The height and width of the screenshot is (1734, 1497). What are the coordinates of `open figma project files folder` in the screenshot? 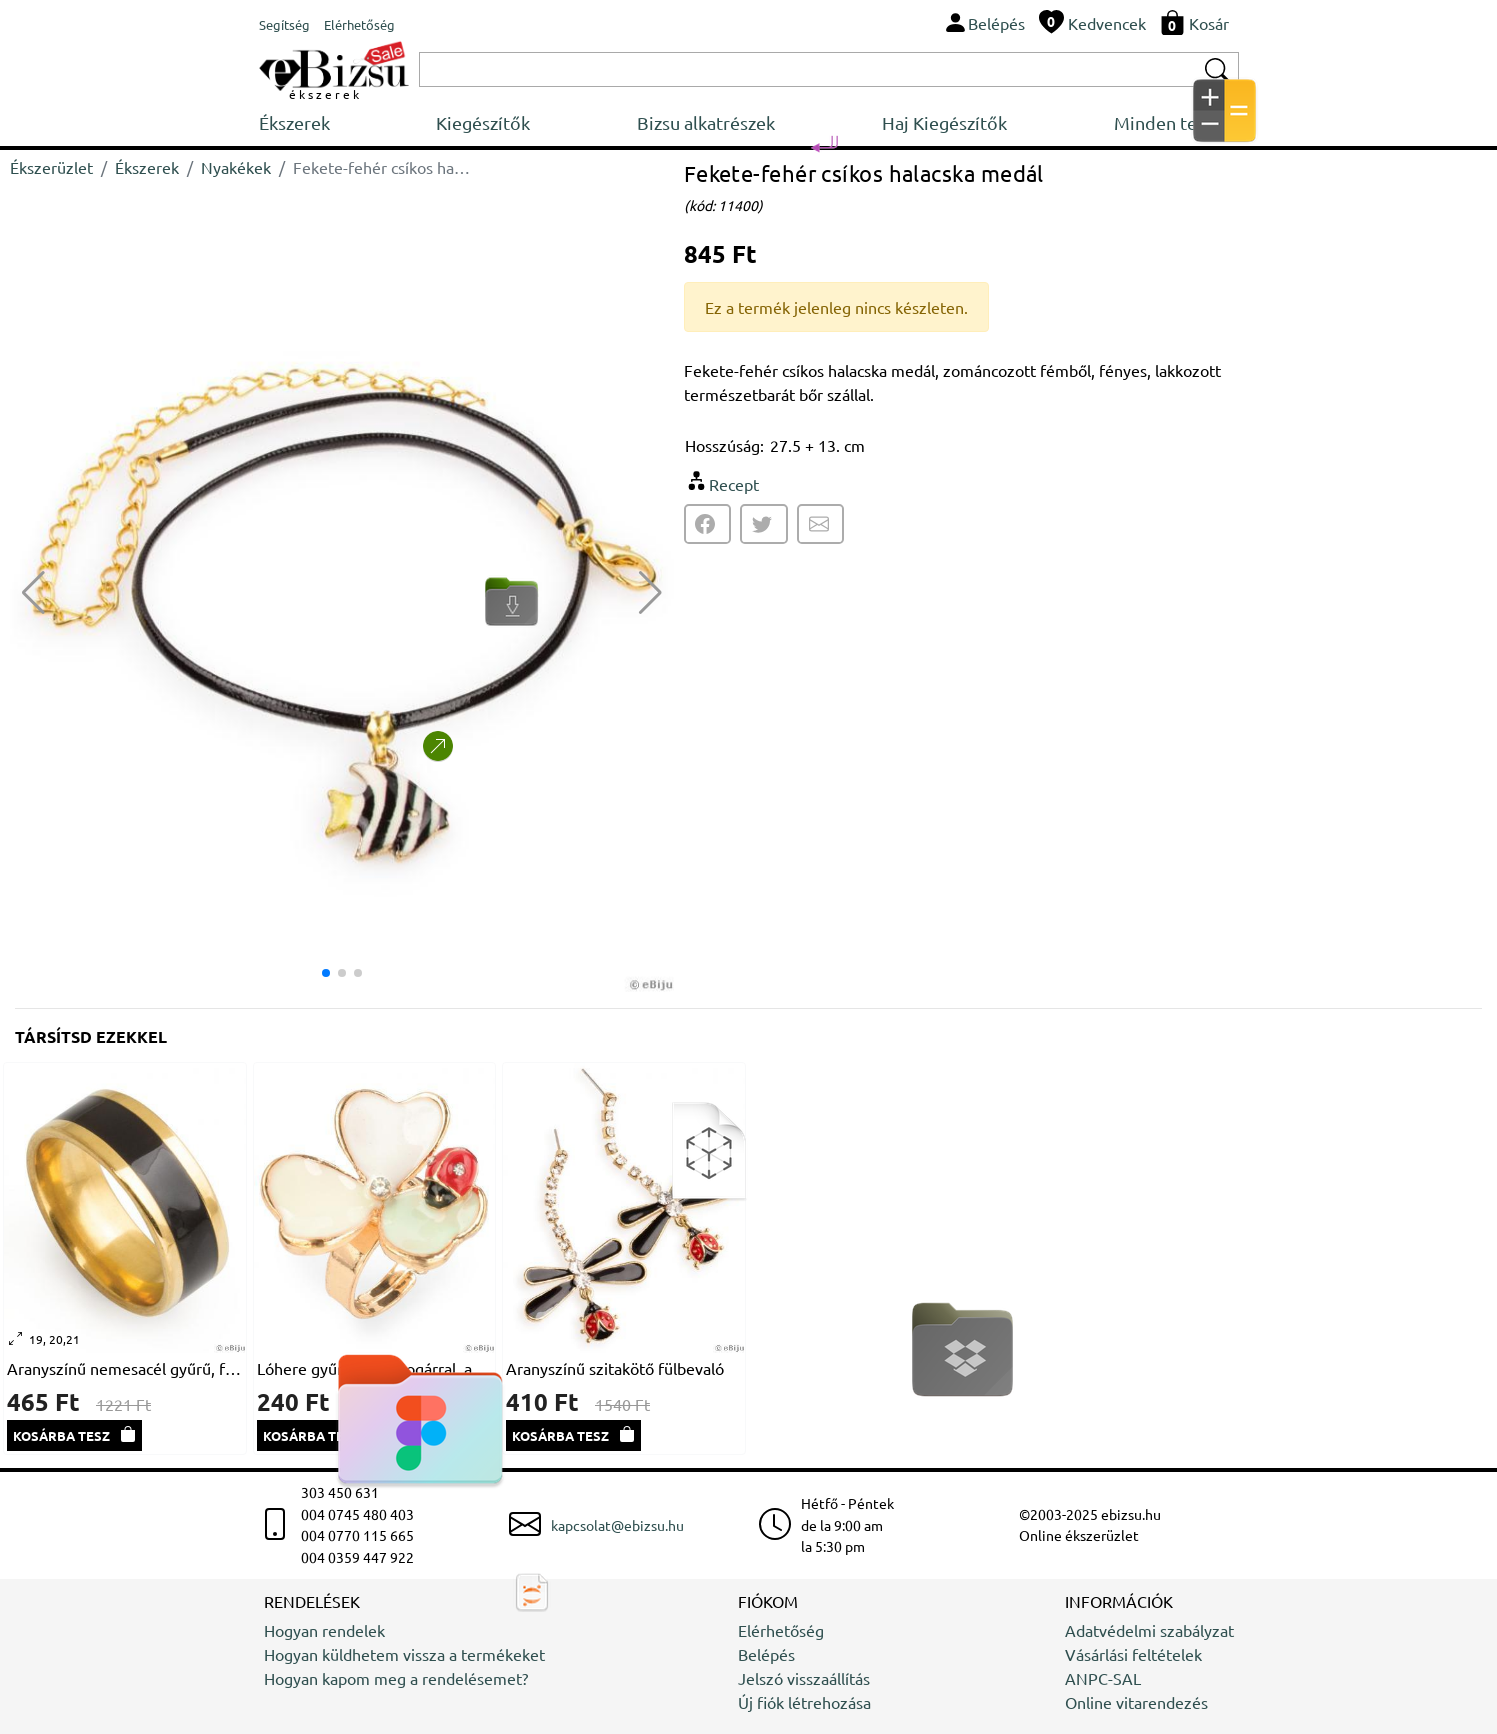 It's located at (419, 1423).